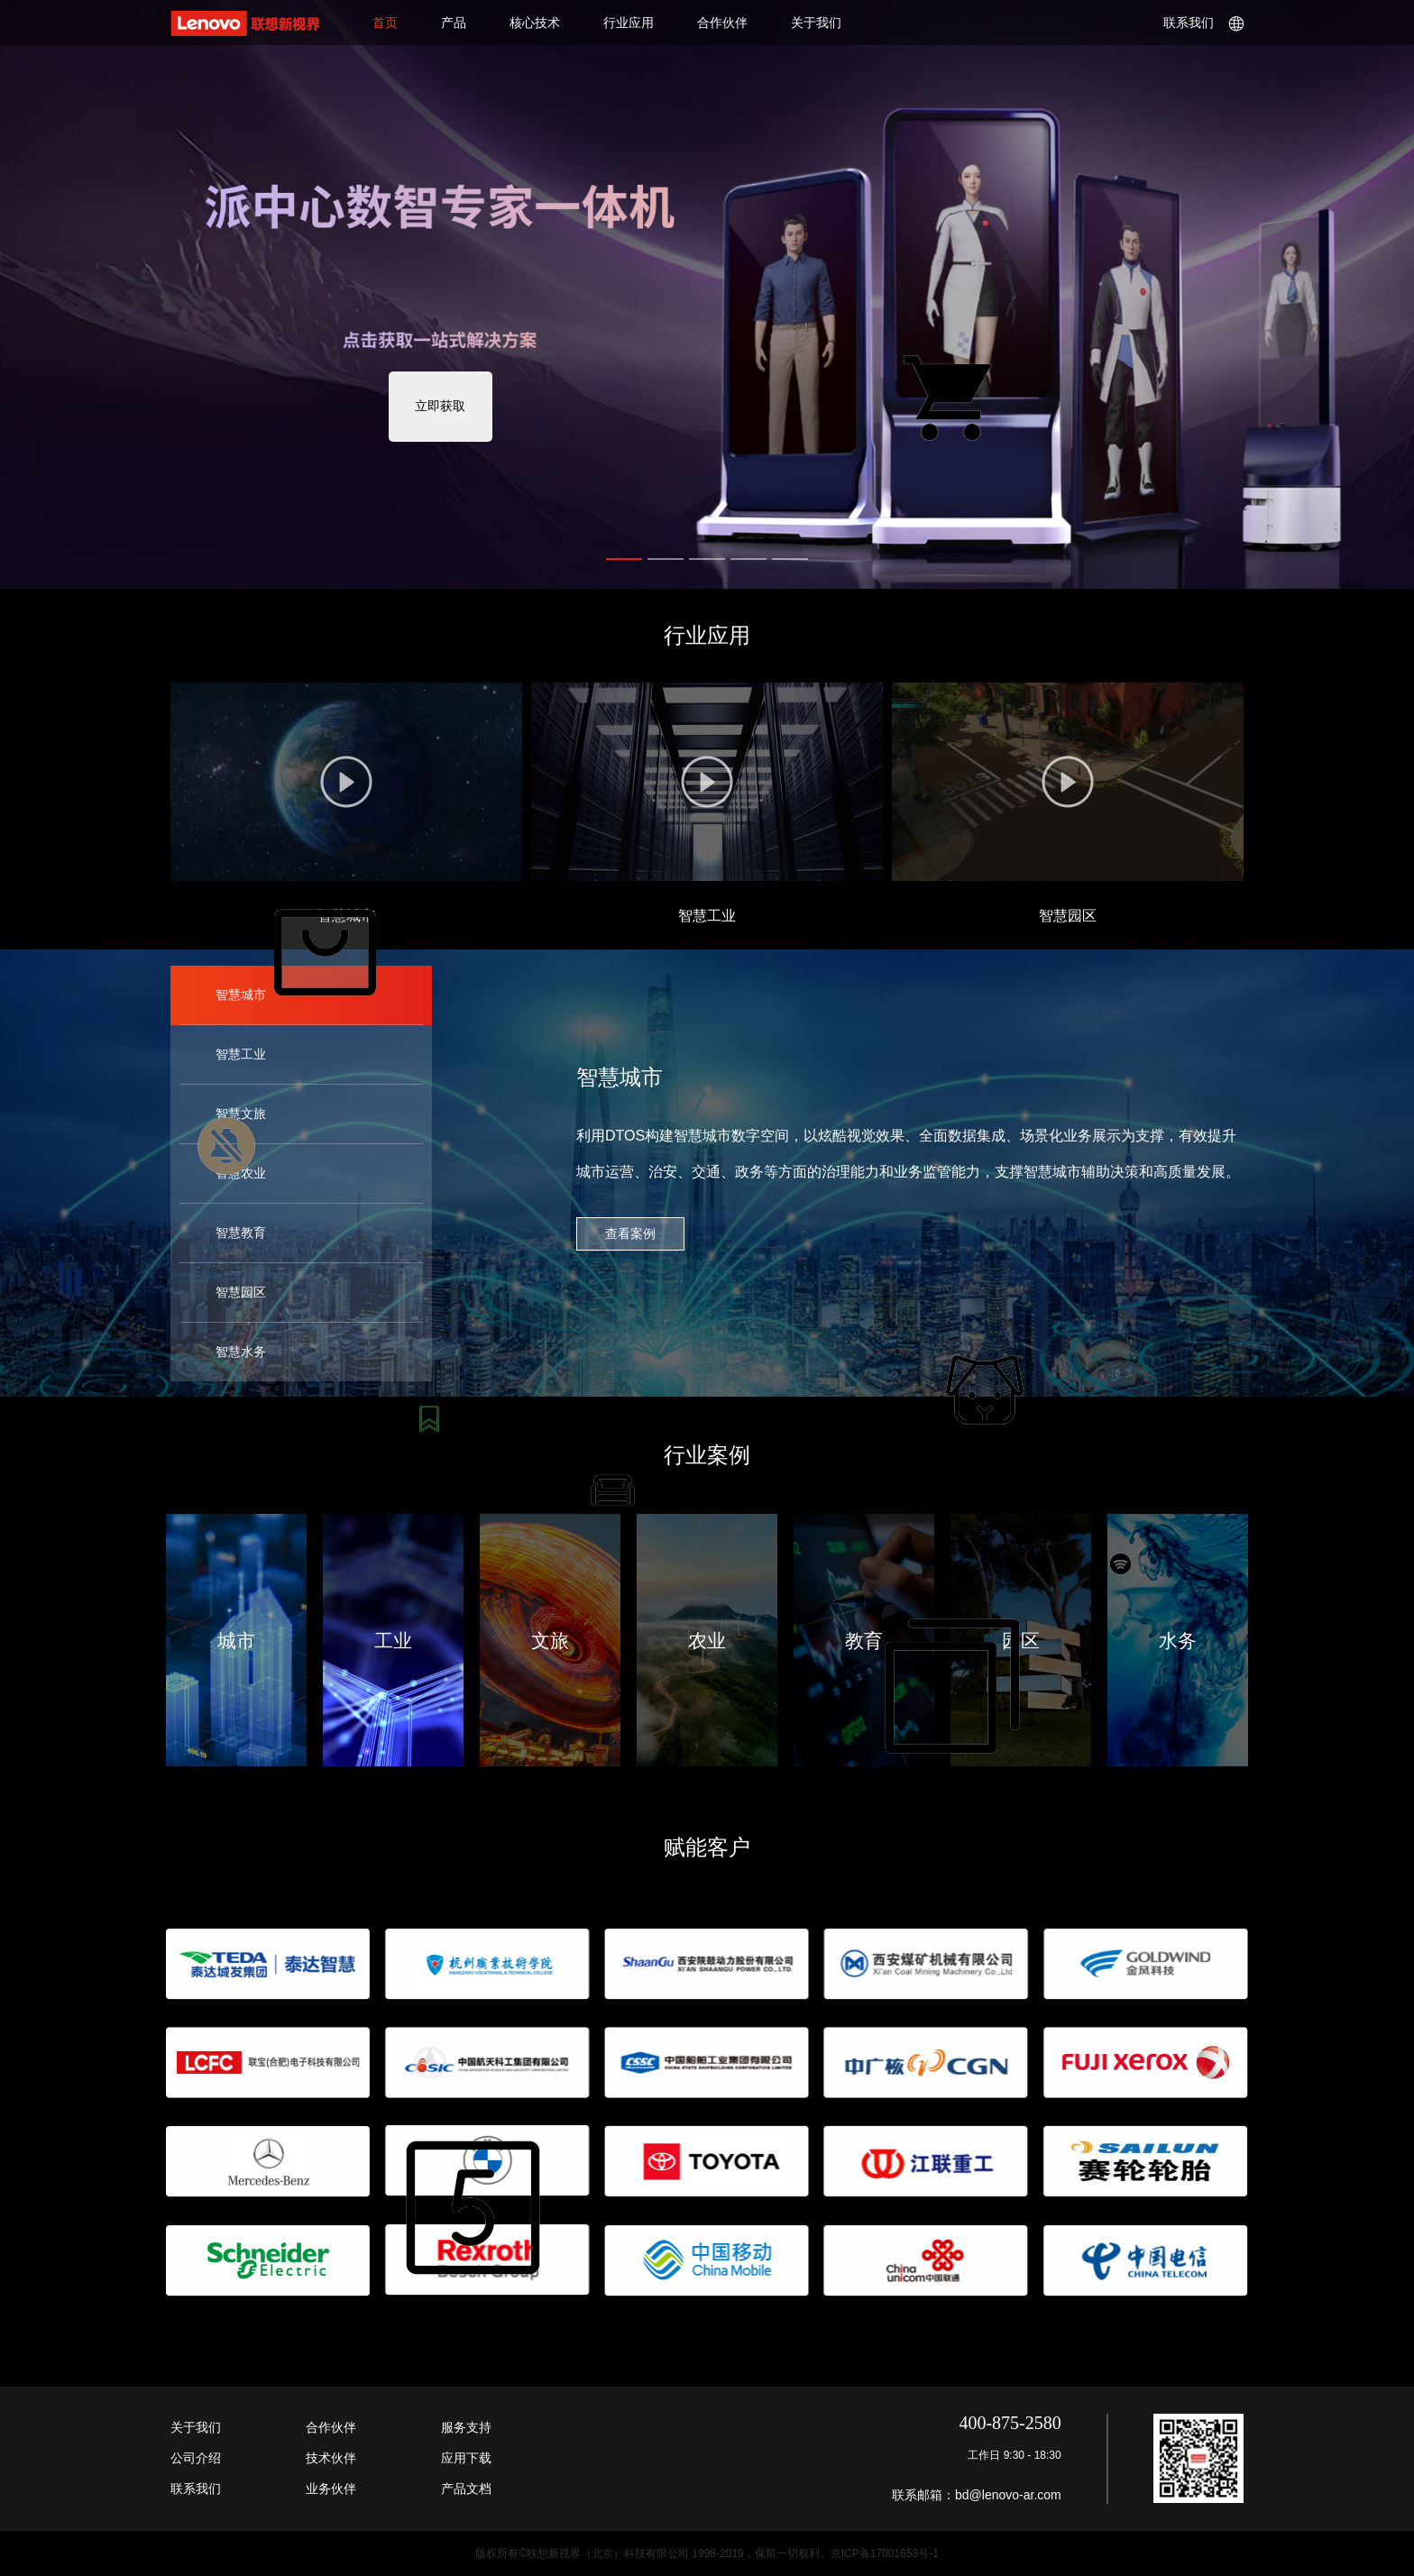 This screenshot has height=2576, width=1414. Describe the element at coordinates (226, 1146) in the screenshot. I see `mute notifications` at that location.